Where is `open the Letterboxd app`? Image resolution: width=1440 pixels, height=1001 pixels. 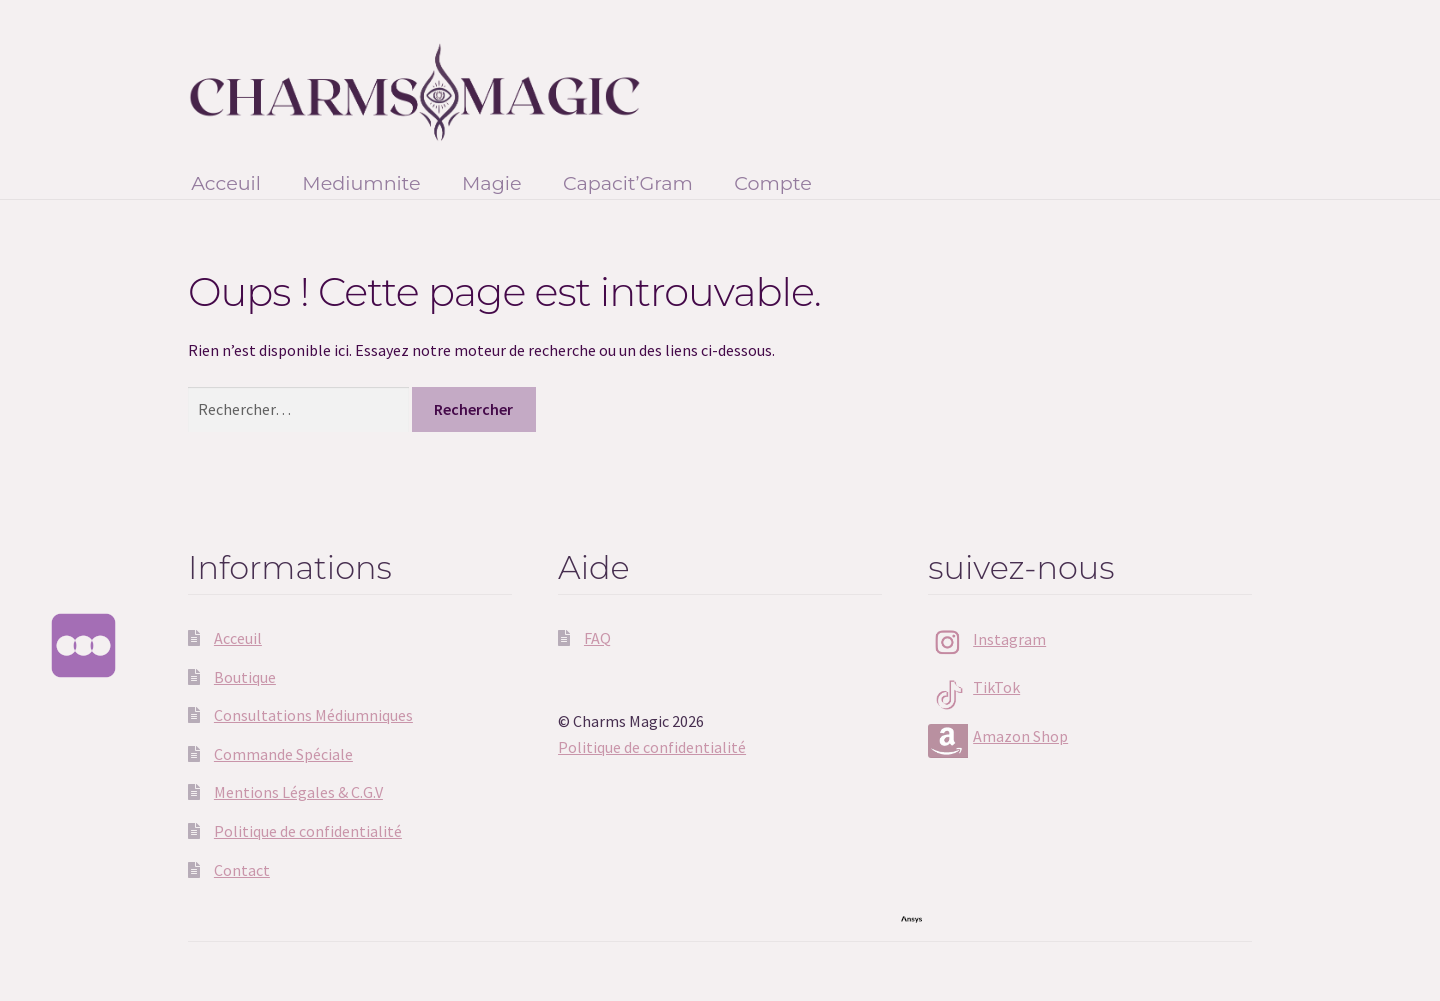 open the Letterboxd app is located at coordinates (83, 645).